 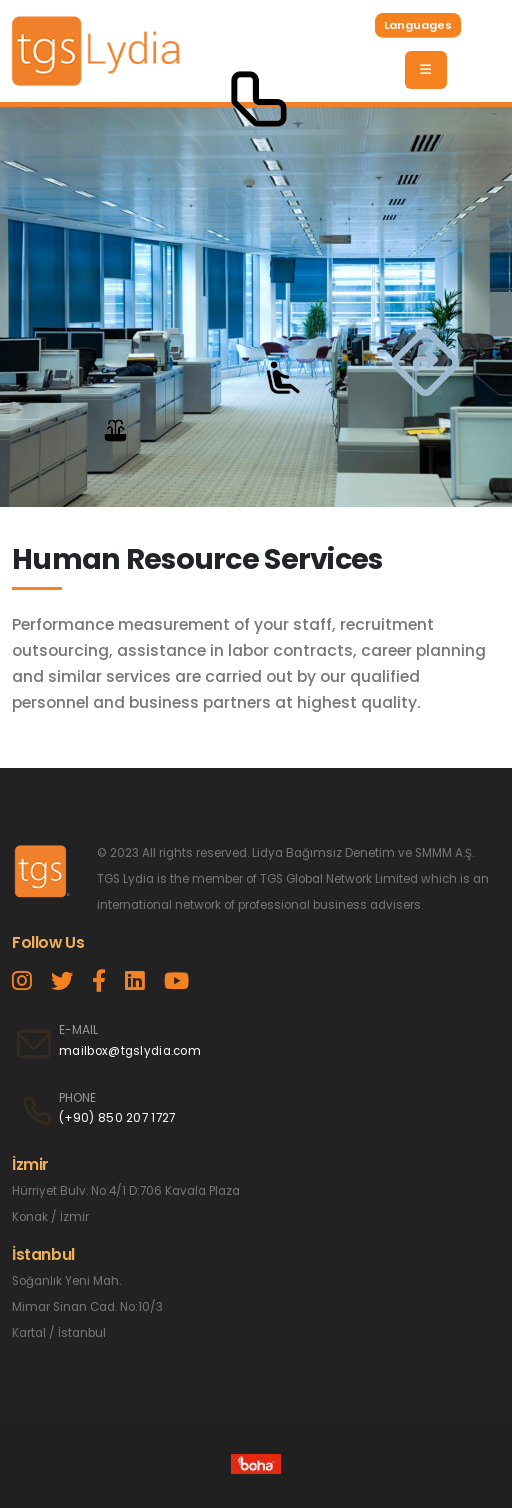 What do you see at coordinates (259, 99) in the screenshot?
I see `set corner style to bevel join` at bounding box center [259, 99].